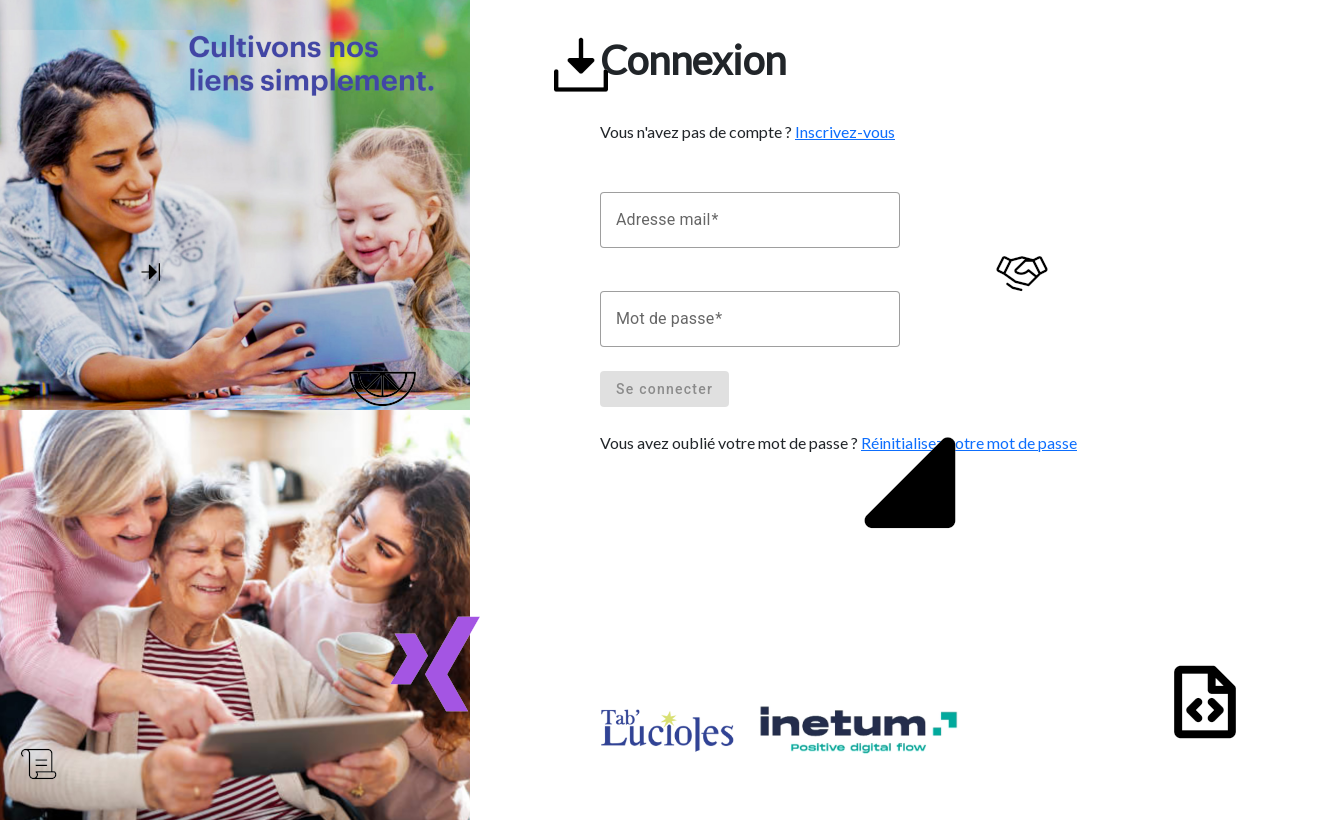 This screenshot has height=820, width=1320. Describe the element at coordinates (1022, 272) in the screenshot. I see `initiate a partnership or collaboration` at that location.